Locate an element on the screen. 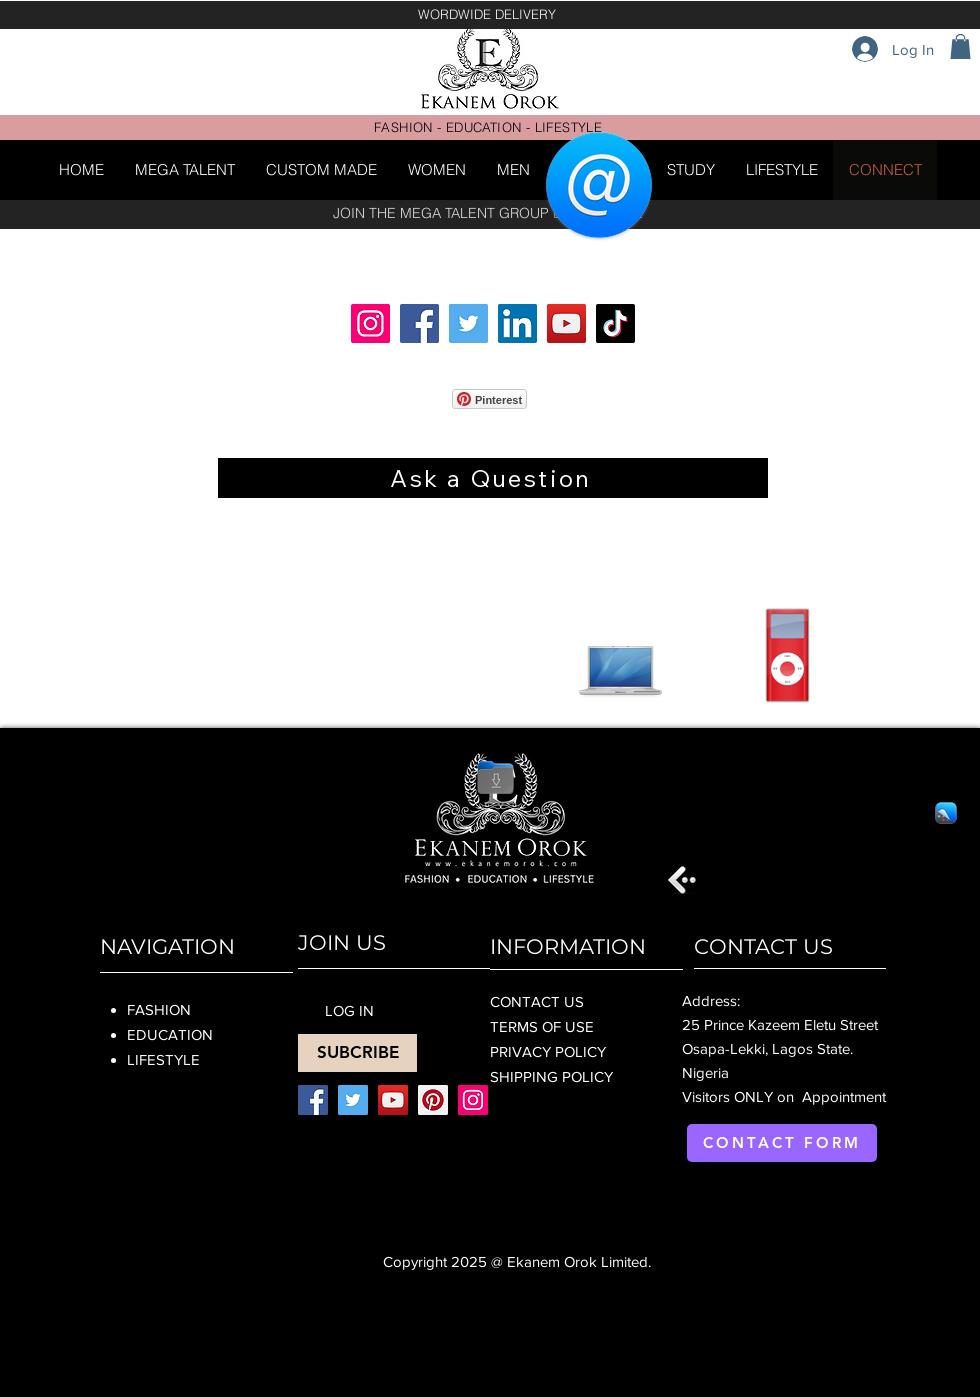 The width and height of the screenshot is (980, 1397). indicates a connected iPod nano device is located at coordinates (787, 655).